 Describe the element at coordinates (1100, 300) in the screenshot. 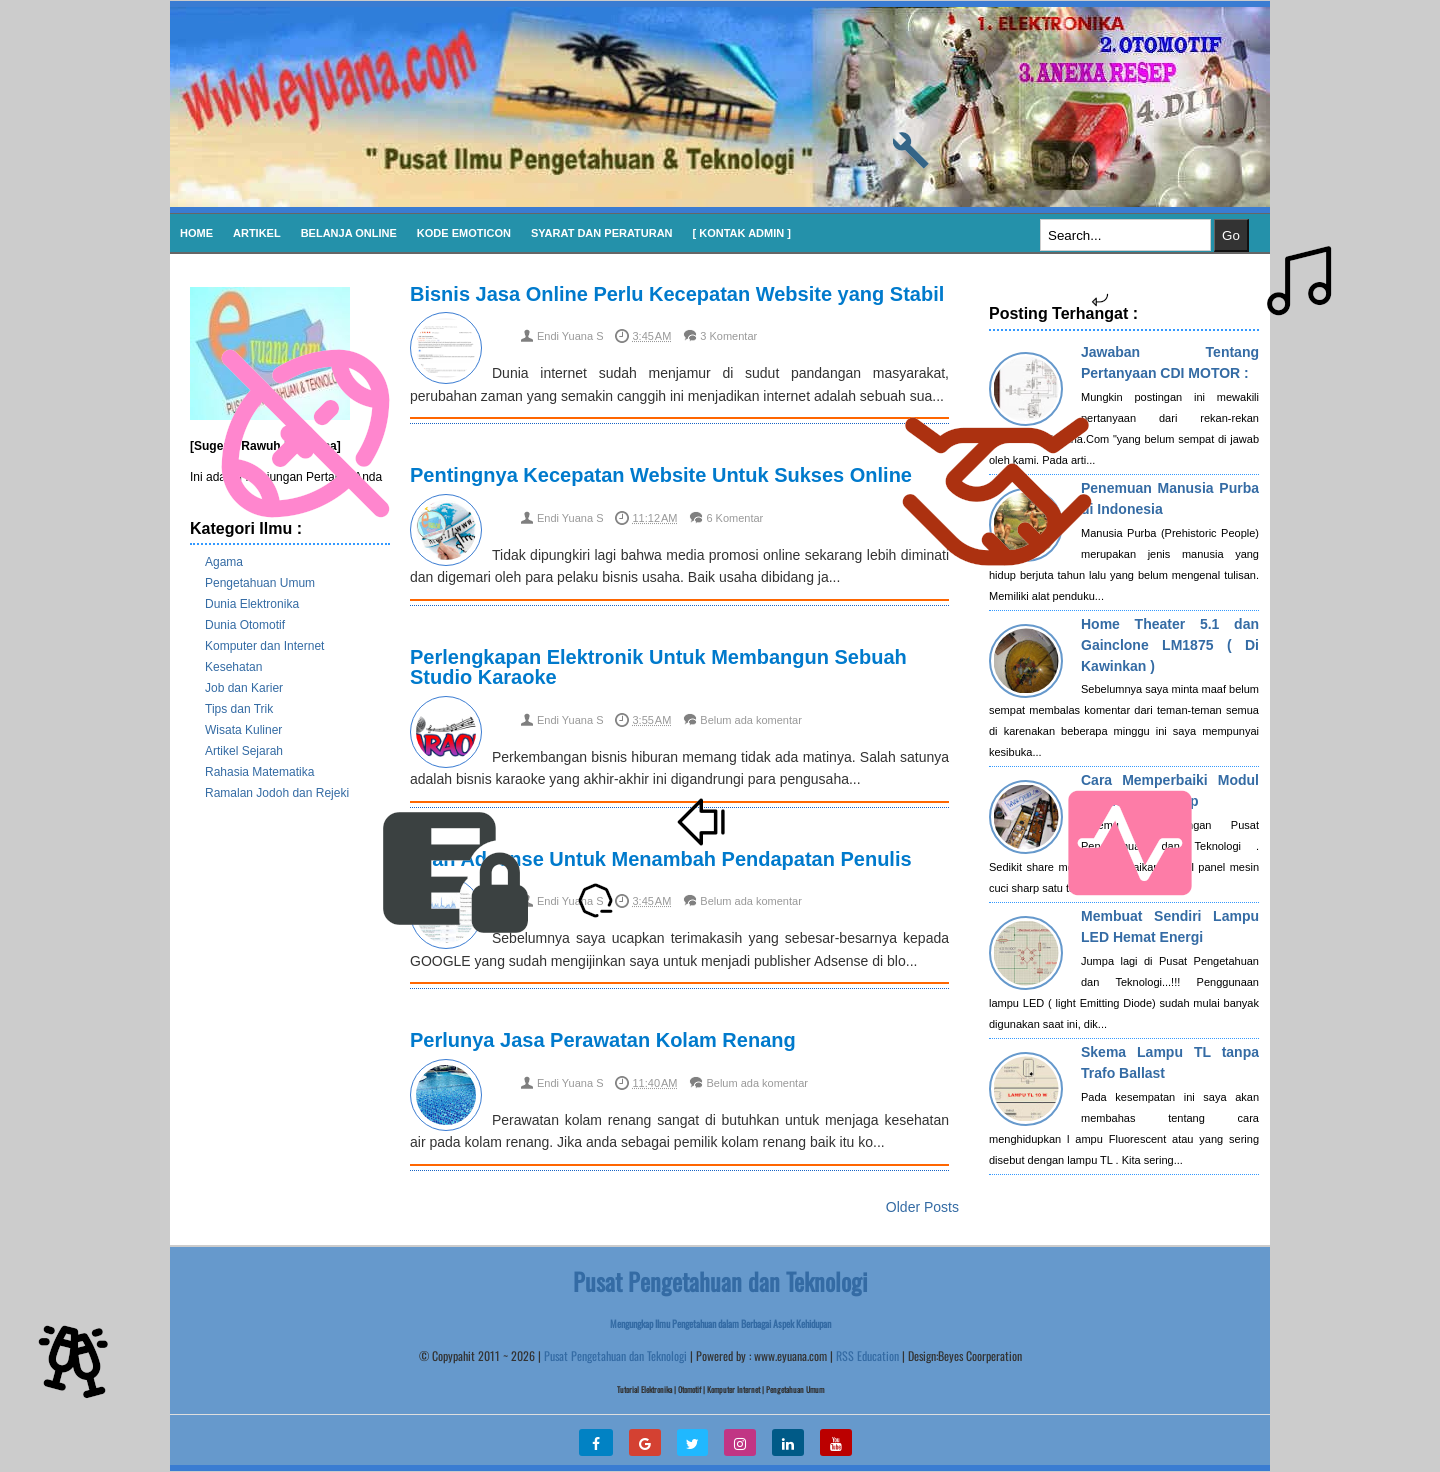

I see `reply to a message or comment` at that location.